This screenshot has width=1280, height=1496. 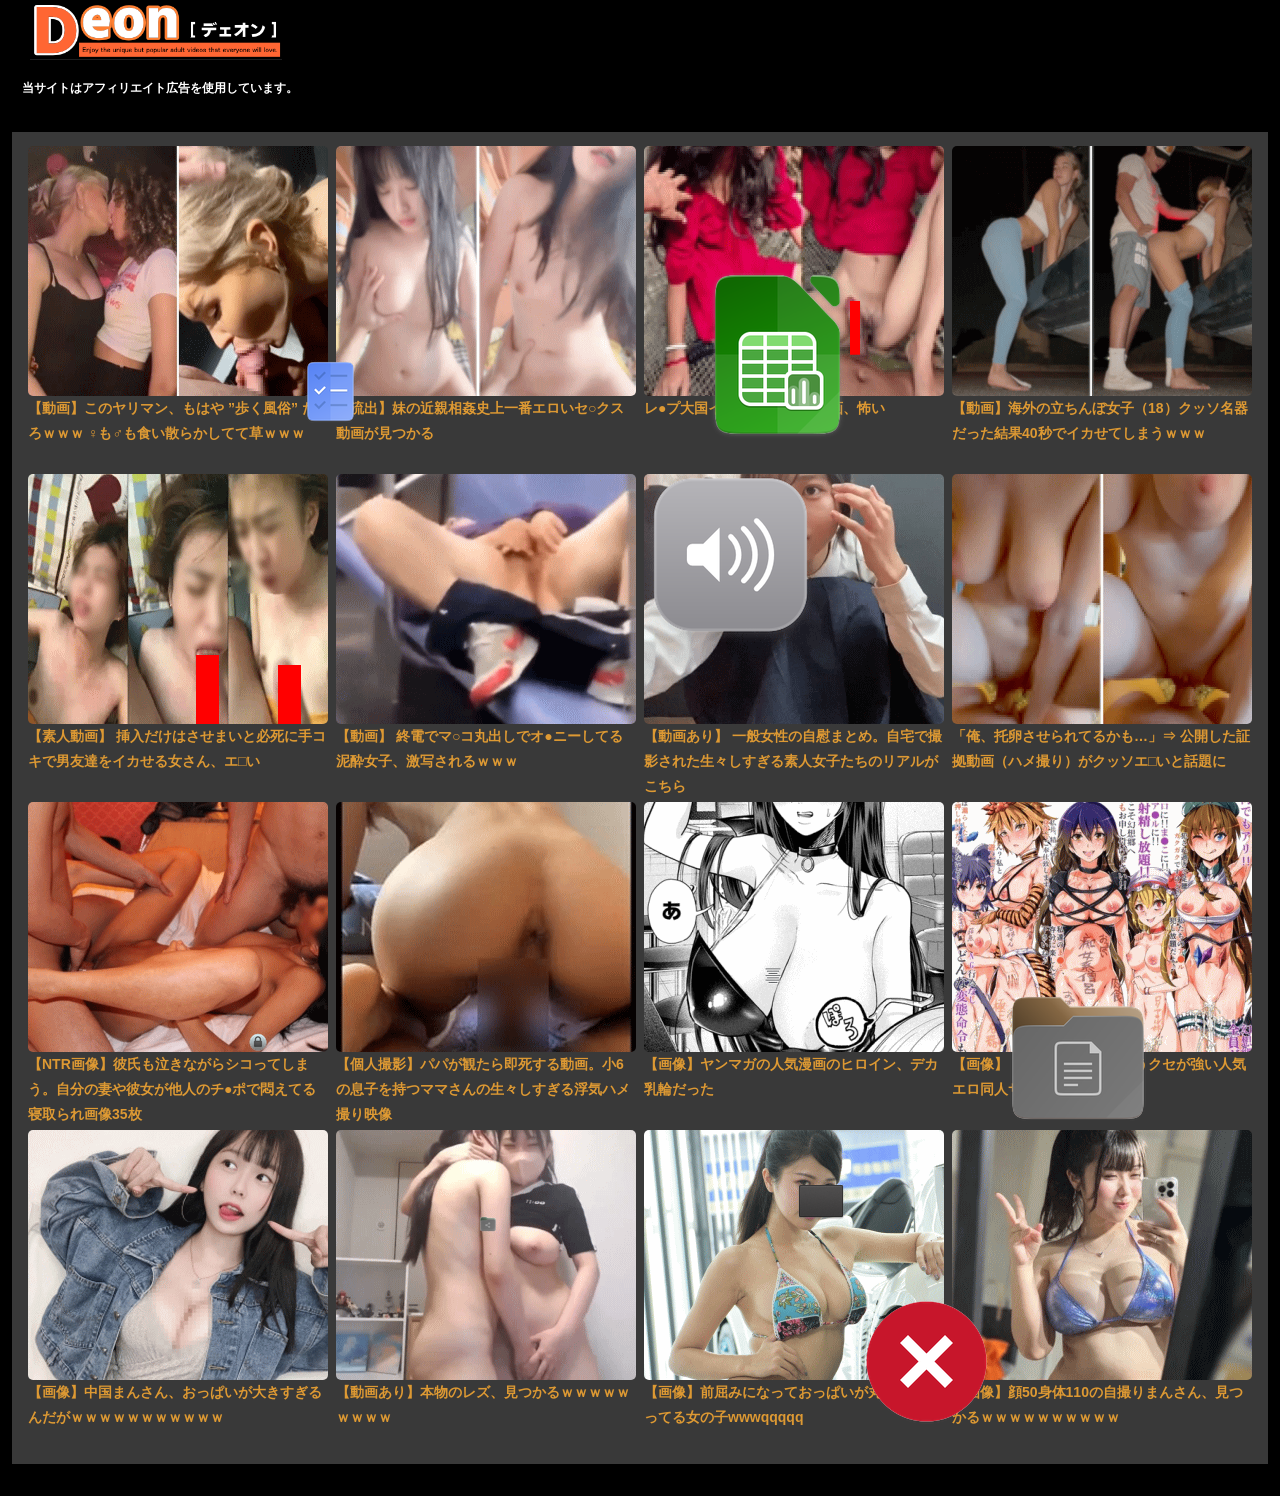 What do you see at coordinates (821, 1201) in the screenshot?
I see `indicates magic trackpad is connected via bluetooth` at bounding box center [821, 1201].